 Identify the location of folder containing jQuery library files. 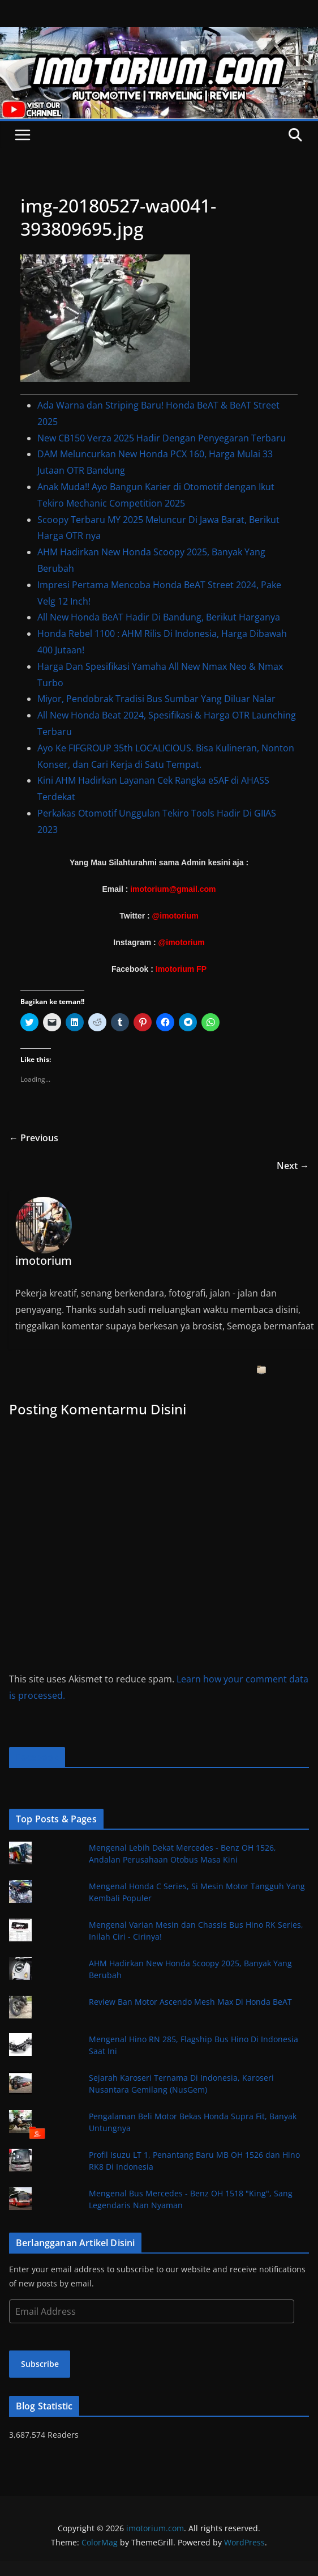
(37, 2133).